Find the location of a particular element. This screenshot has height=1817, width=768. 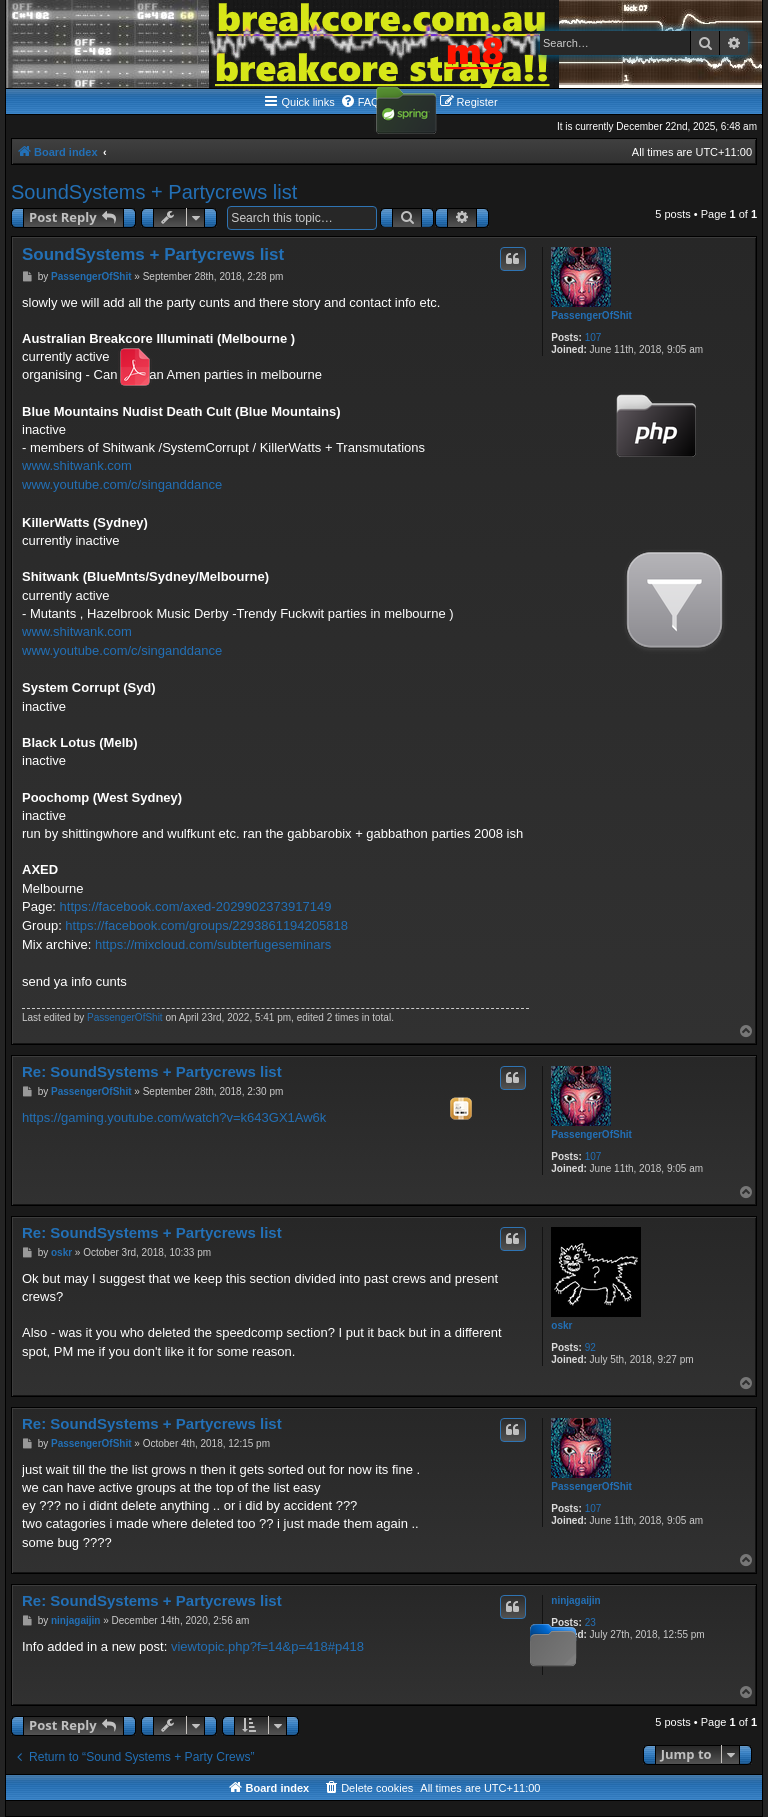

an alpm package file used by arch linux package manager is located at coordinates (461, 1109).